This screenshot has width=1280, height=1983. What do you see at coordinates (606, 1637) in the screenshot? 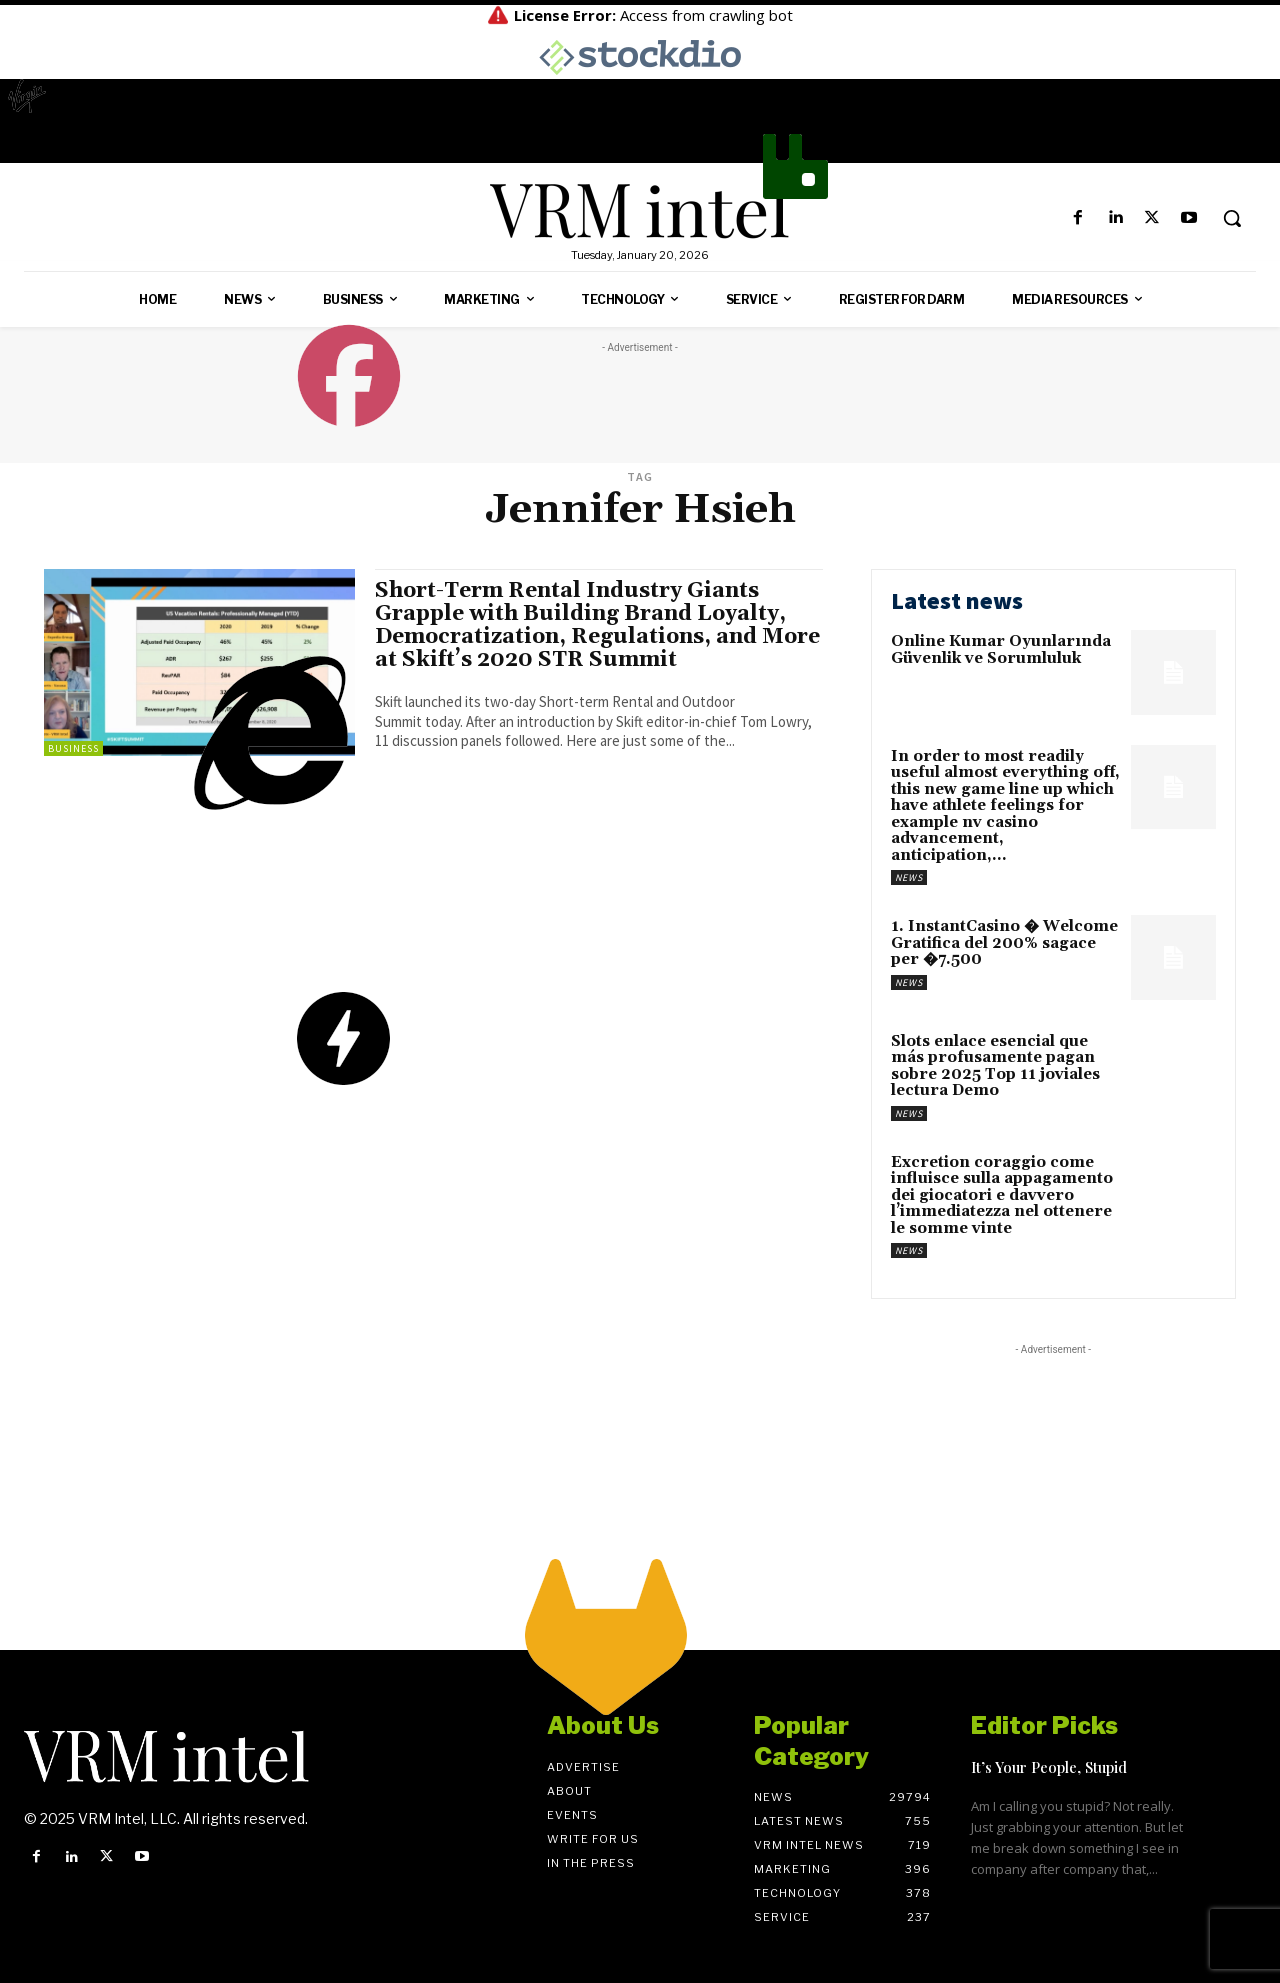
I see `open GitLab repository` at bounding box center [606, 1637].